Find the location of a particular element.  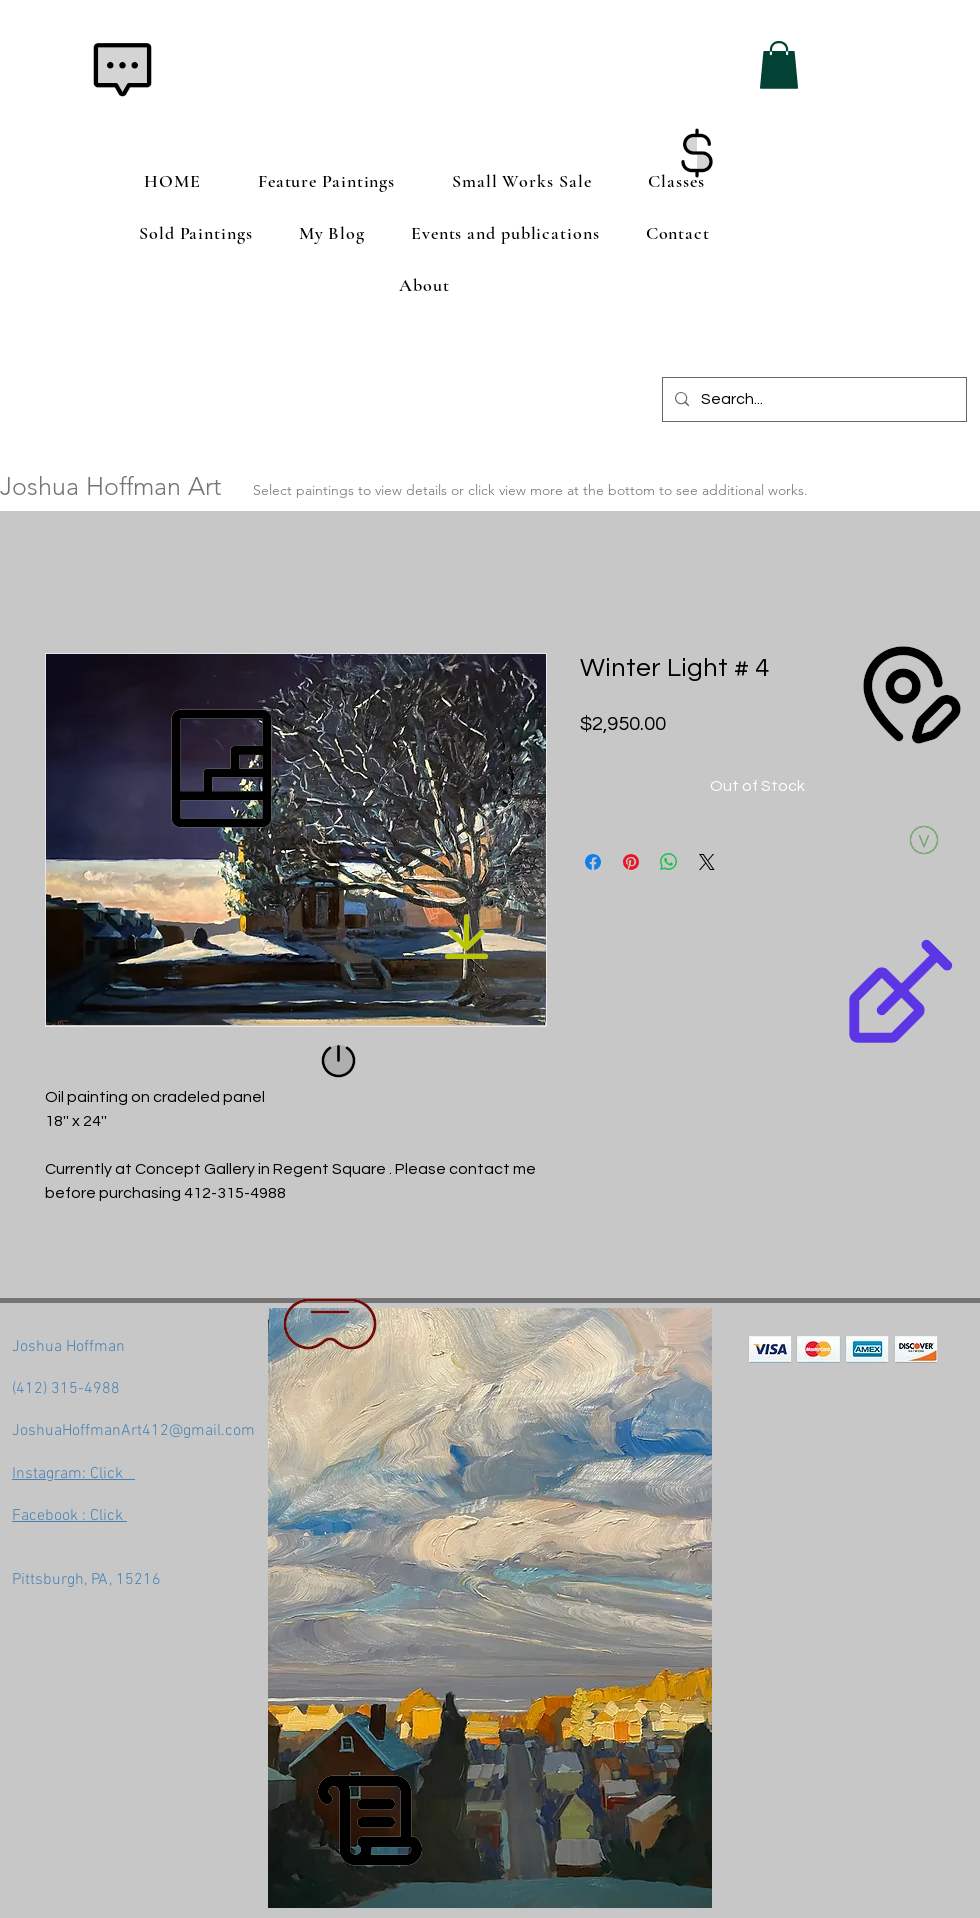

turn device on or off is located at coordinates (338, 1060).